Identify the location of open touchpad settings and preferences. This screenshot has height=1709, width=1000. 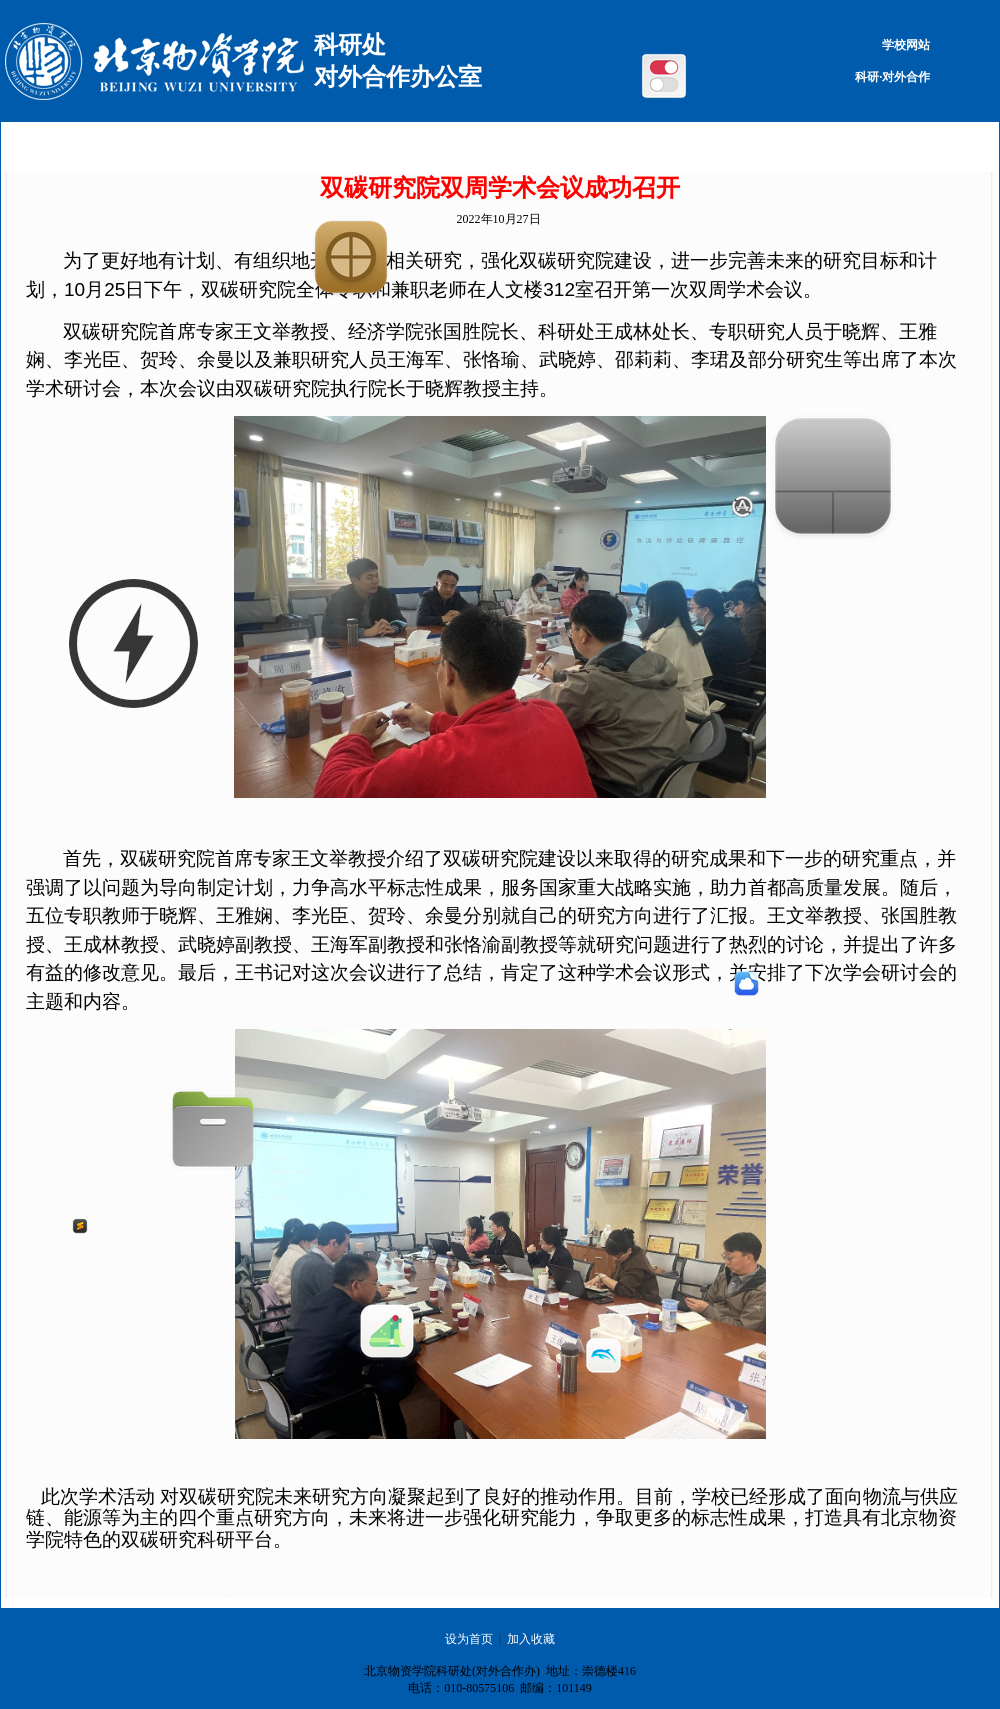
(833, 476).